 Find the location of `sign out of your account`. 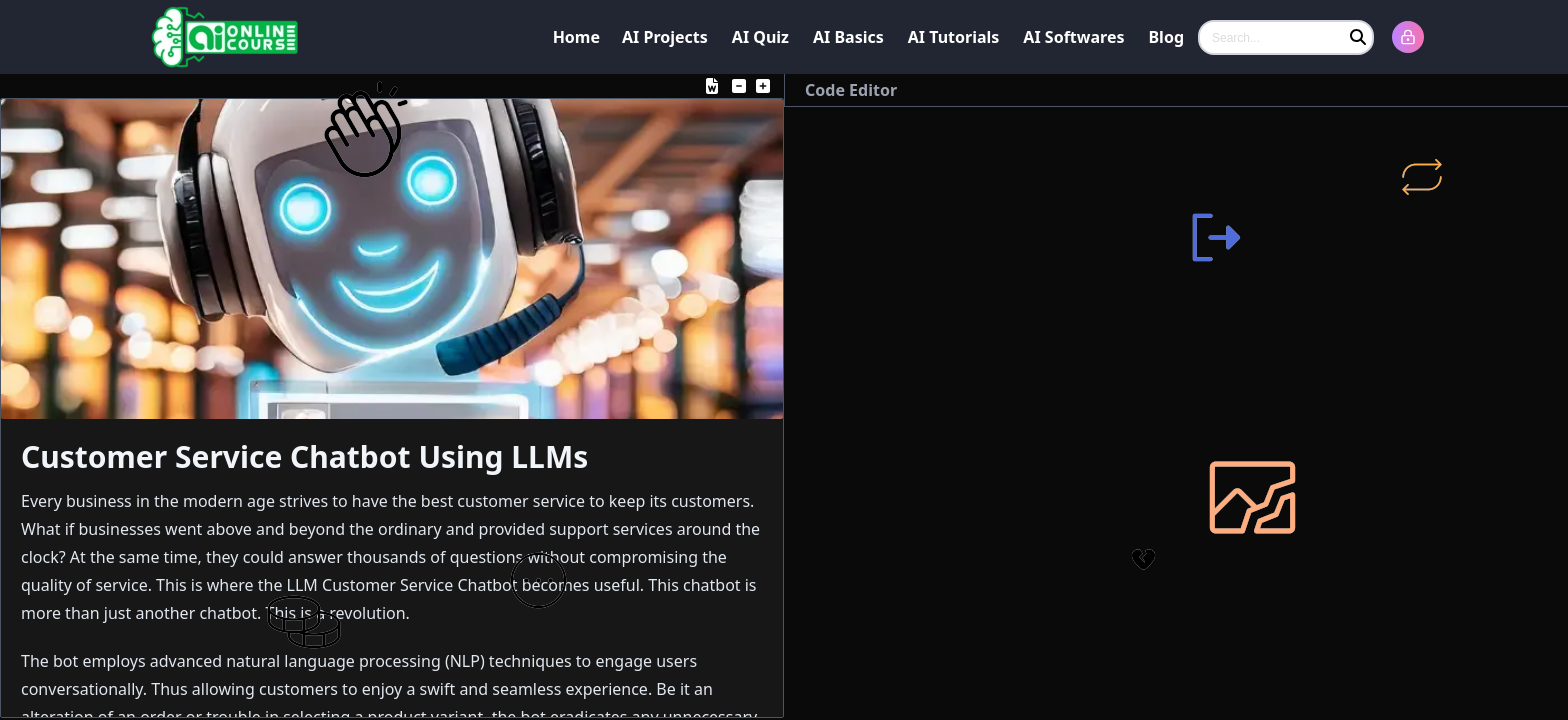

sign out of your account is located at coordinates (1214, 237).